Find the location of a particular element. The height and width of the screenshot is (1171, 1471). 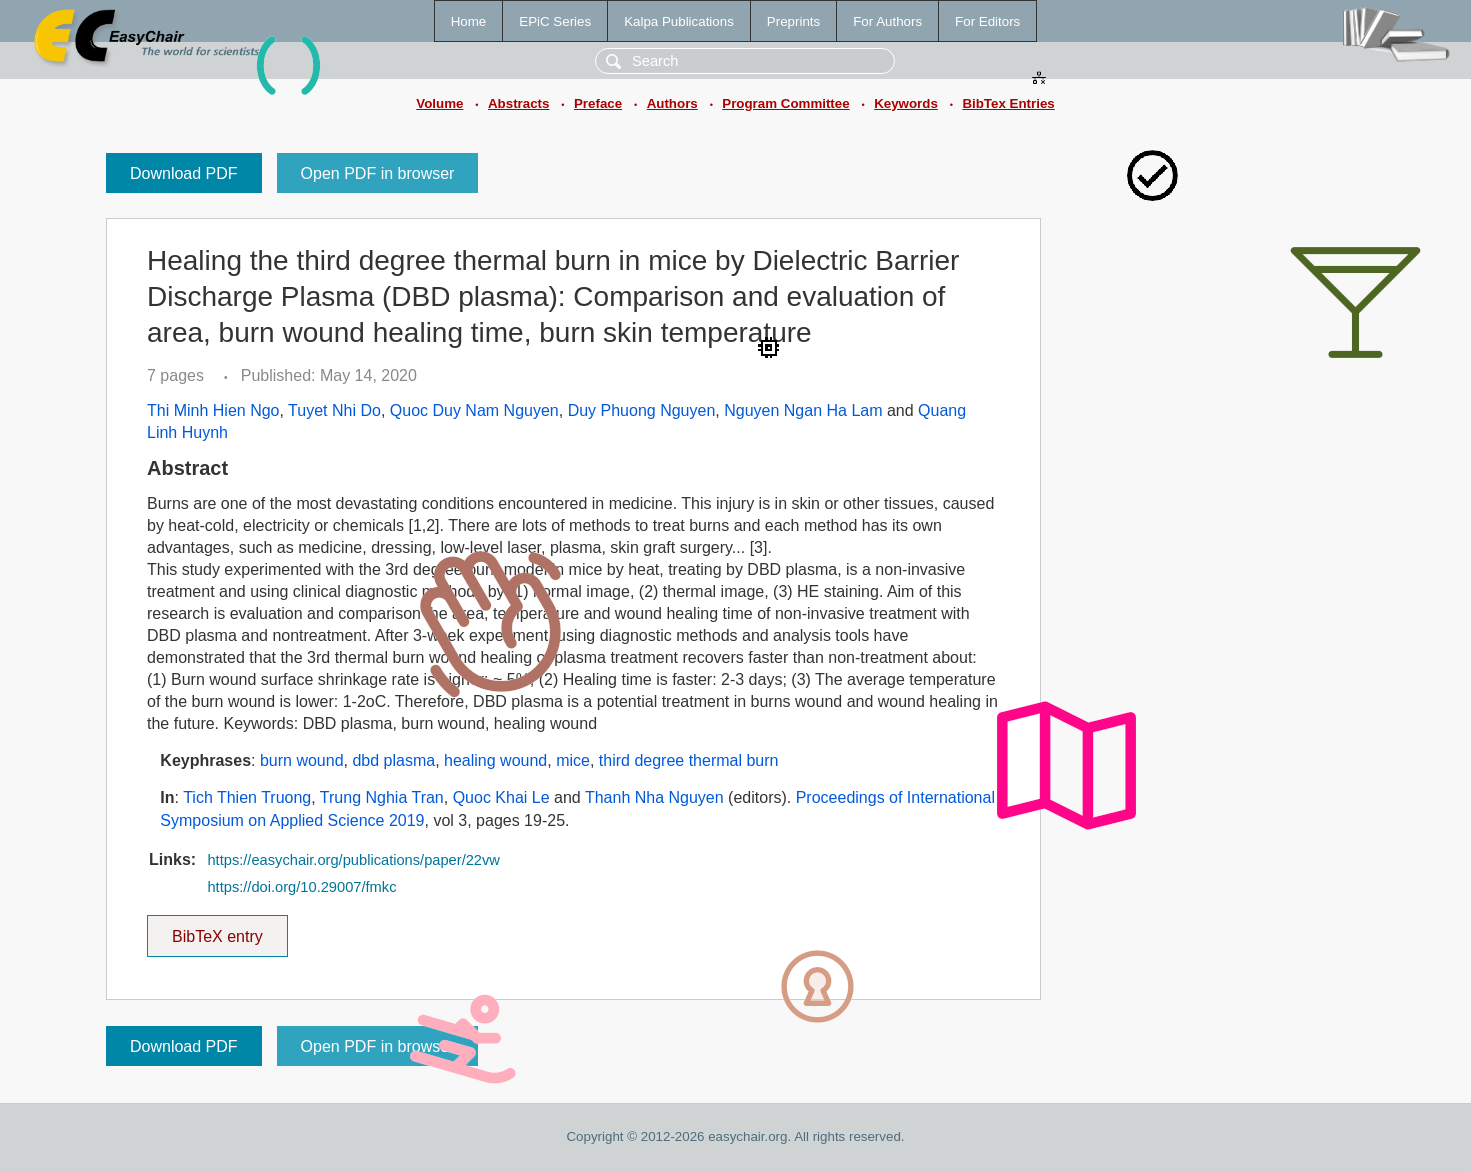

insert parentheses in text or code is located at coordinates (288, 65).